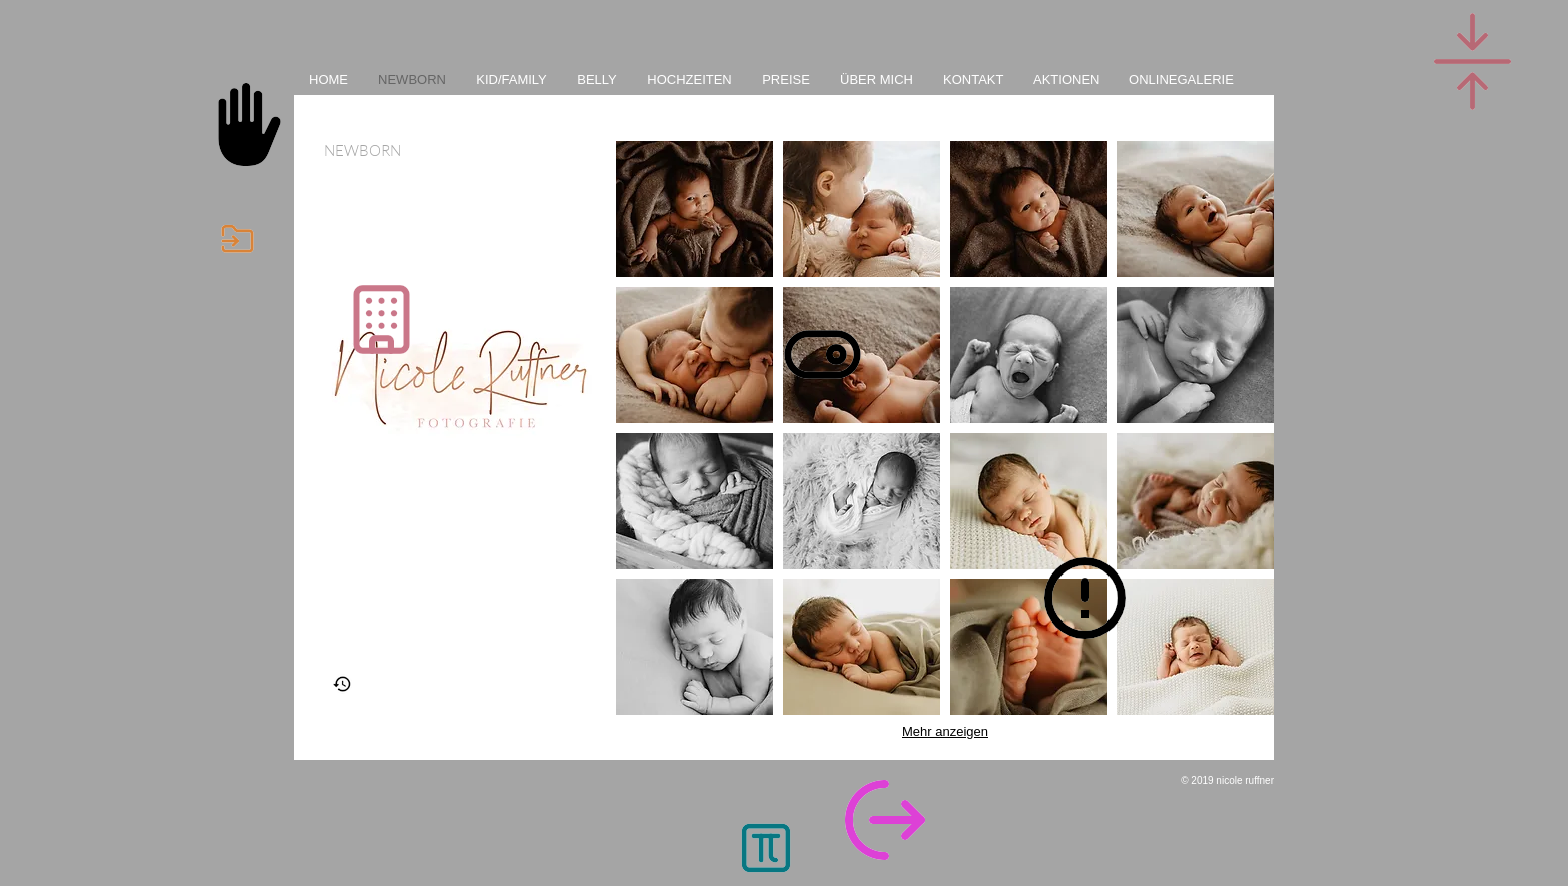 The height and width of the screenshot is (886, 1568). Describe the element at coordinates (822, 354) in the screenshot. I see `toggle switch in the on position` at that location.